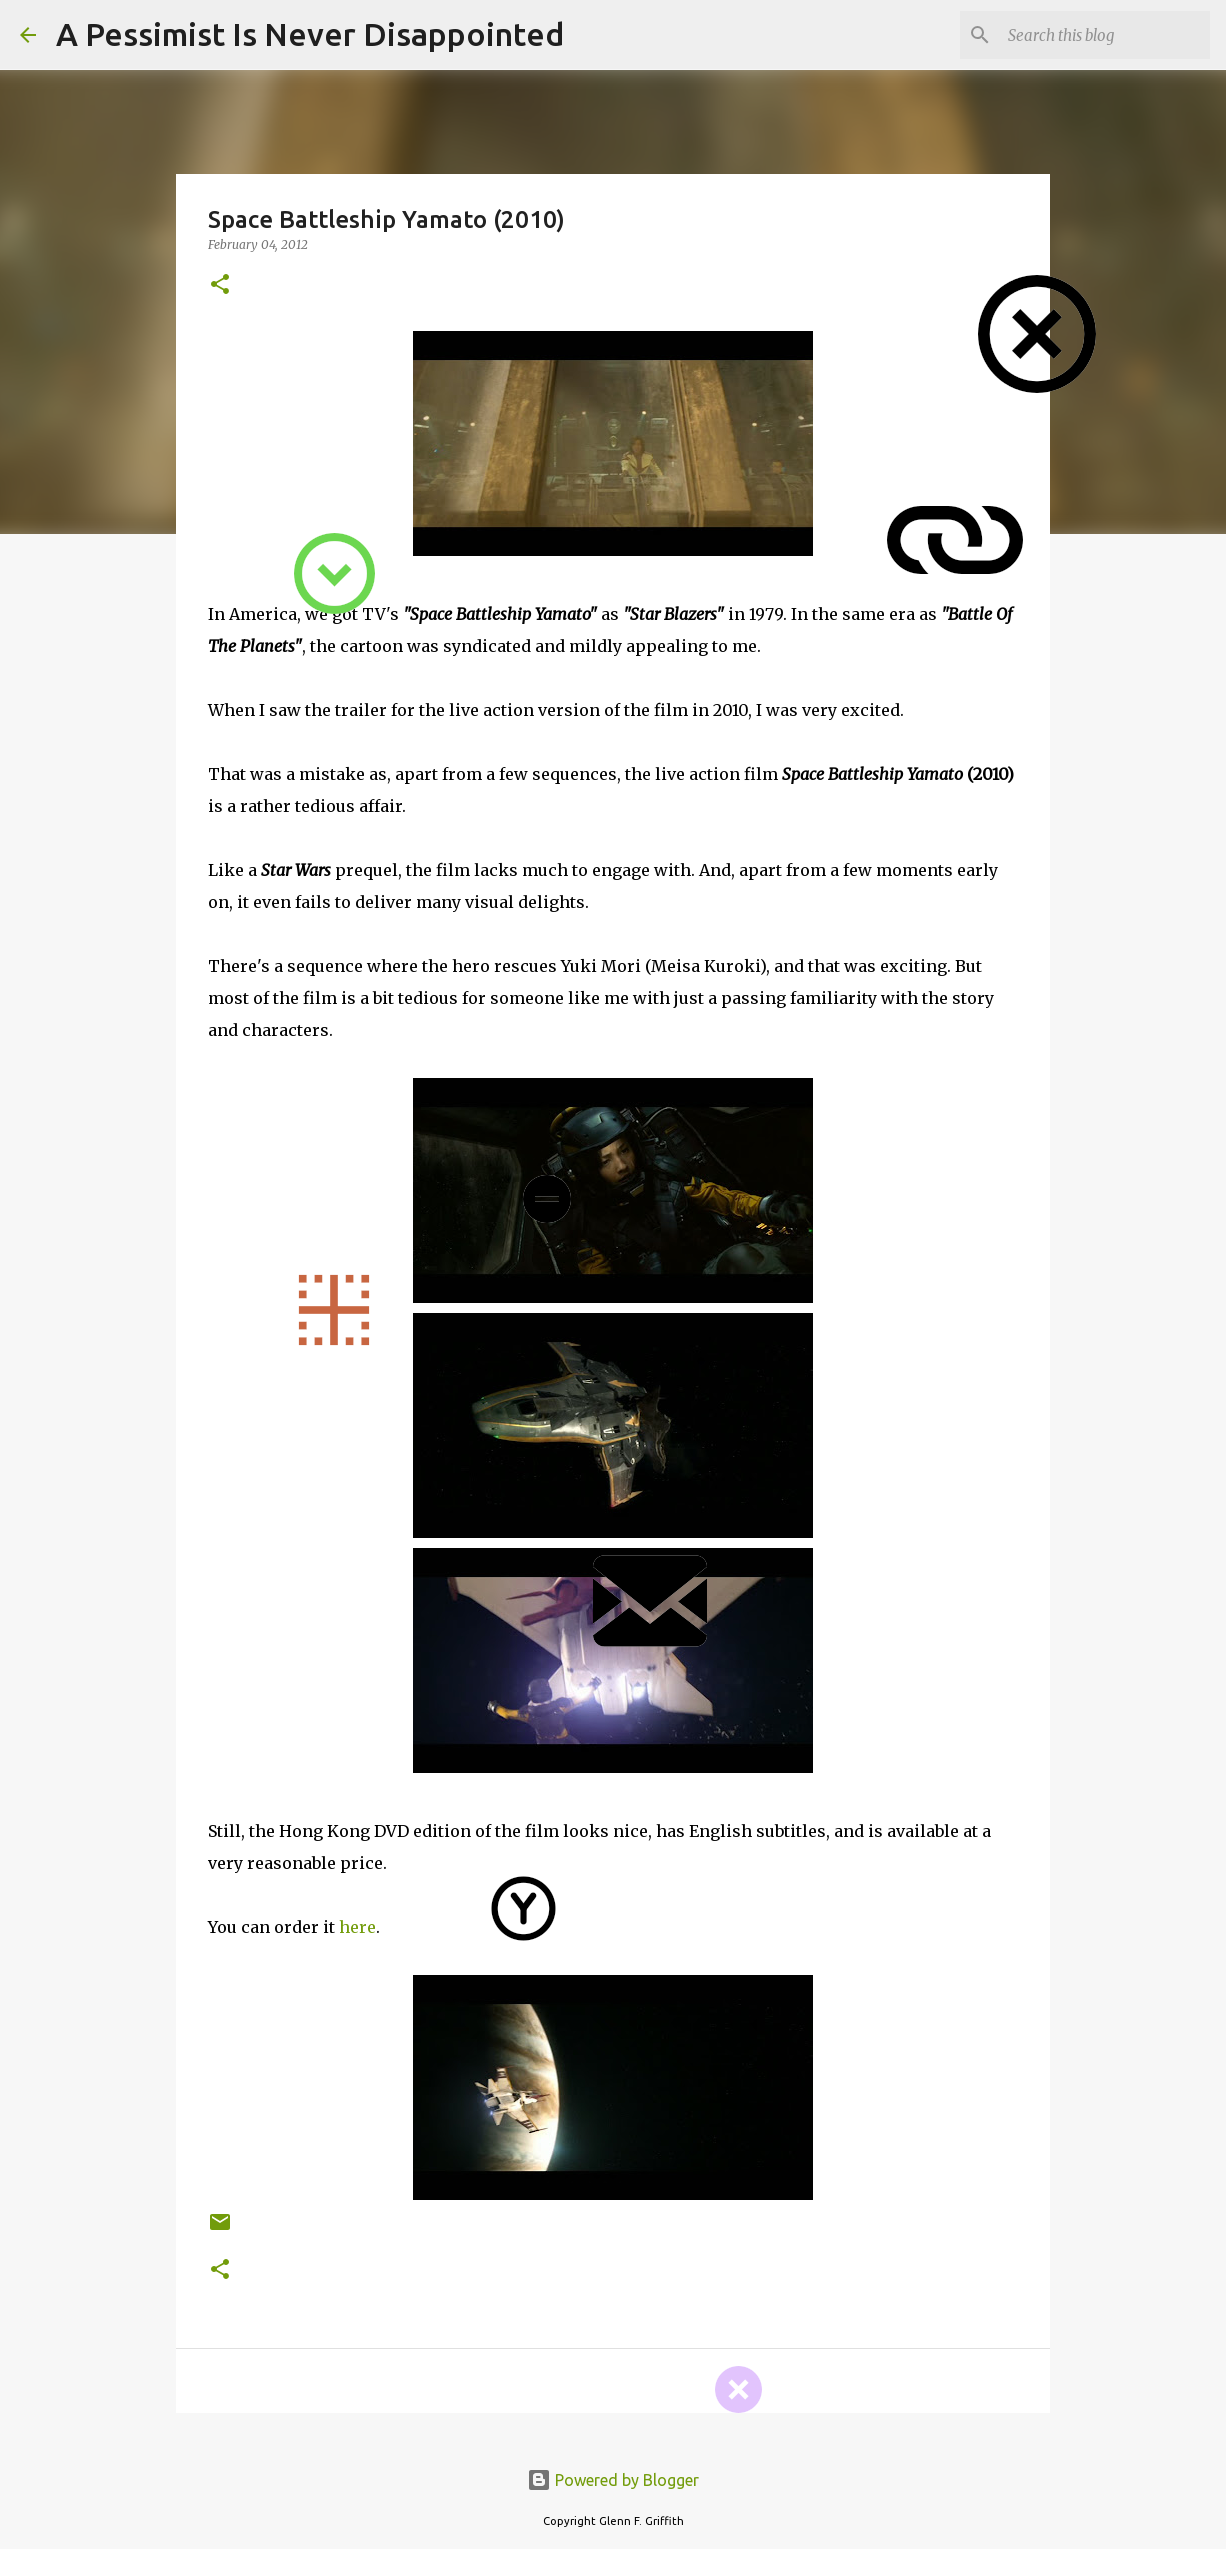  What do you see at coordinates (547, 1199) in the screenshot?
I see `remove an item from a list` at bounding box center [547, 1199].